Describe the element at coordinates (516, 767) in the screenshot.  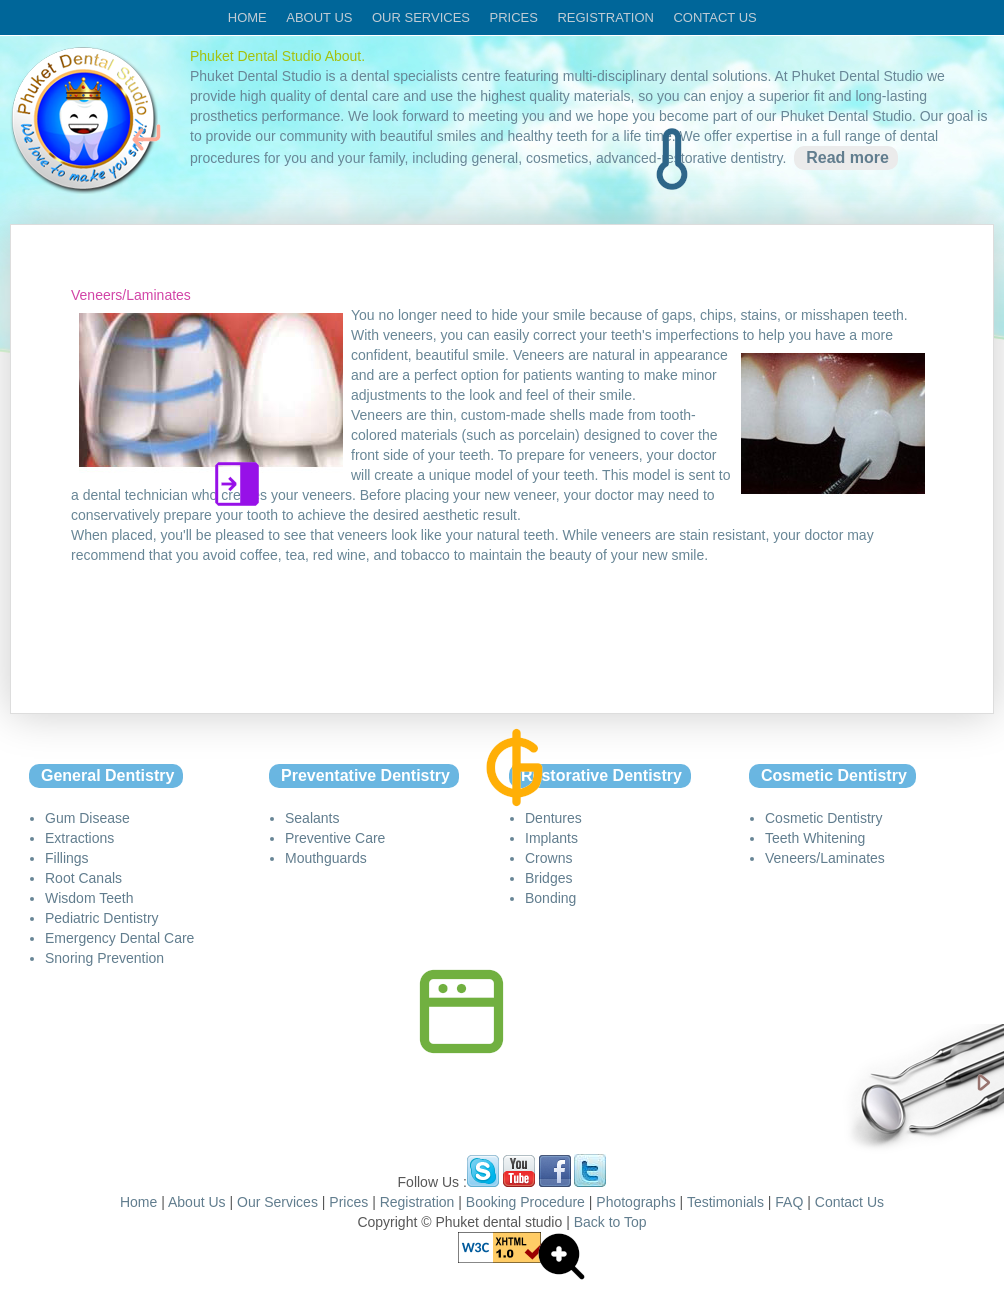
I see `indicates paraguayan guaraní currency` at that location.